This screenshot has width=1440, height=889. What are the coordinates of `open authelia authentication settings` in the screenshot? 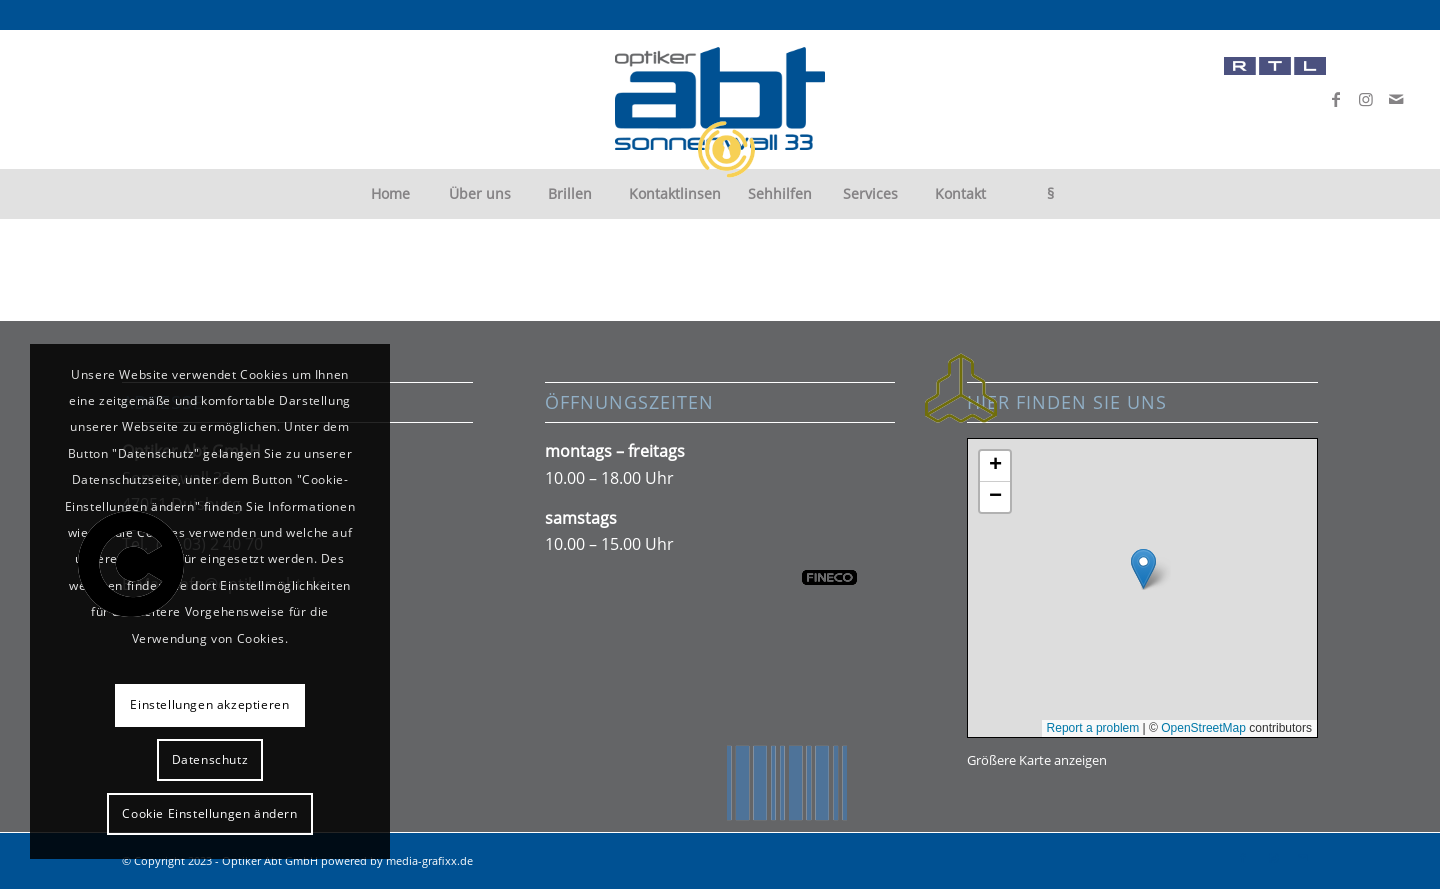 It's located at (726, 149).